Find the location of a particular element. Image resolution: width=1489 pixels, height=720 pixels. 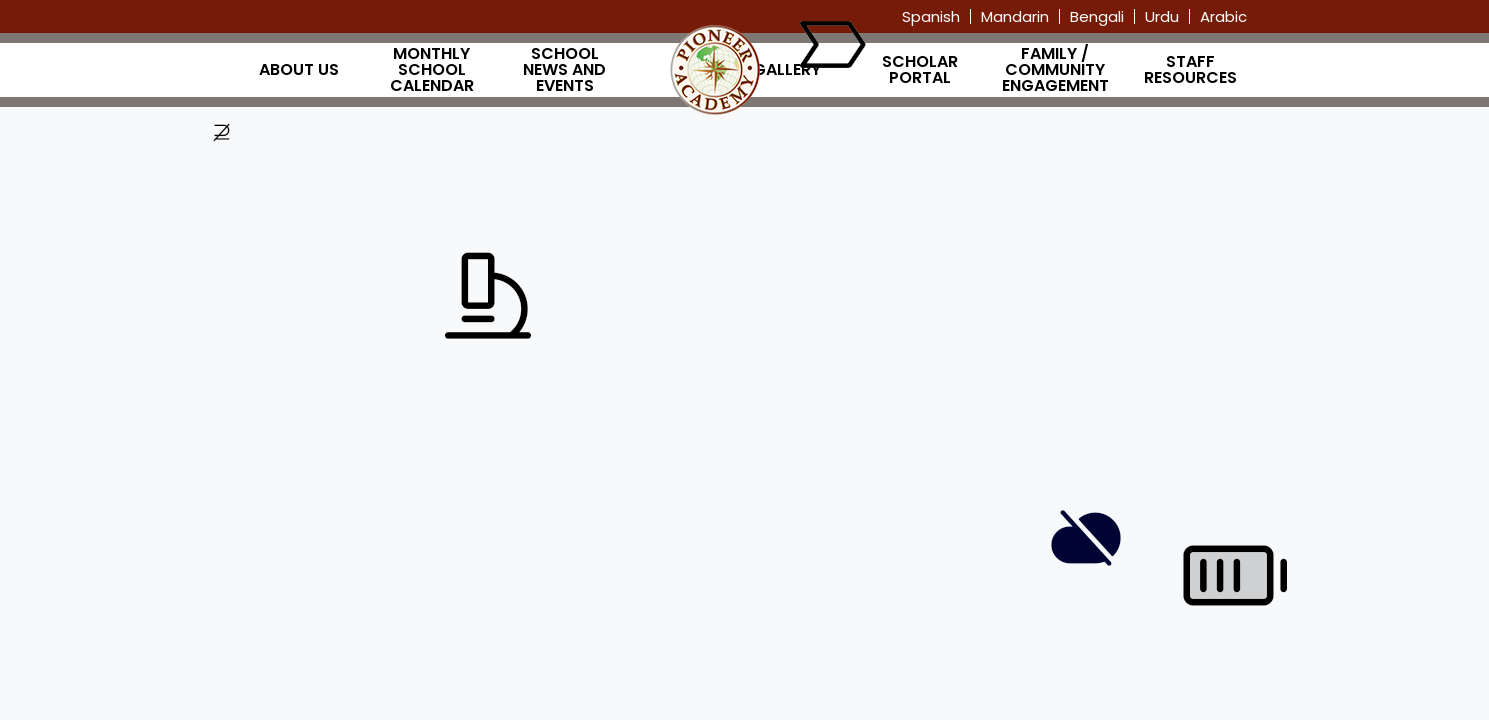

indicates a set is not a superset of another in mathematical notation is located at coordinates (221, 132).